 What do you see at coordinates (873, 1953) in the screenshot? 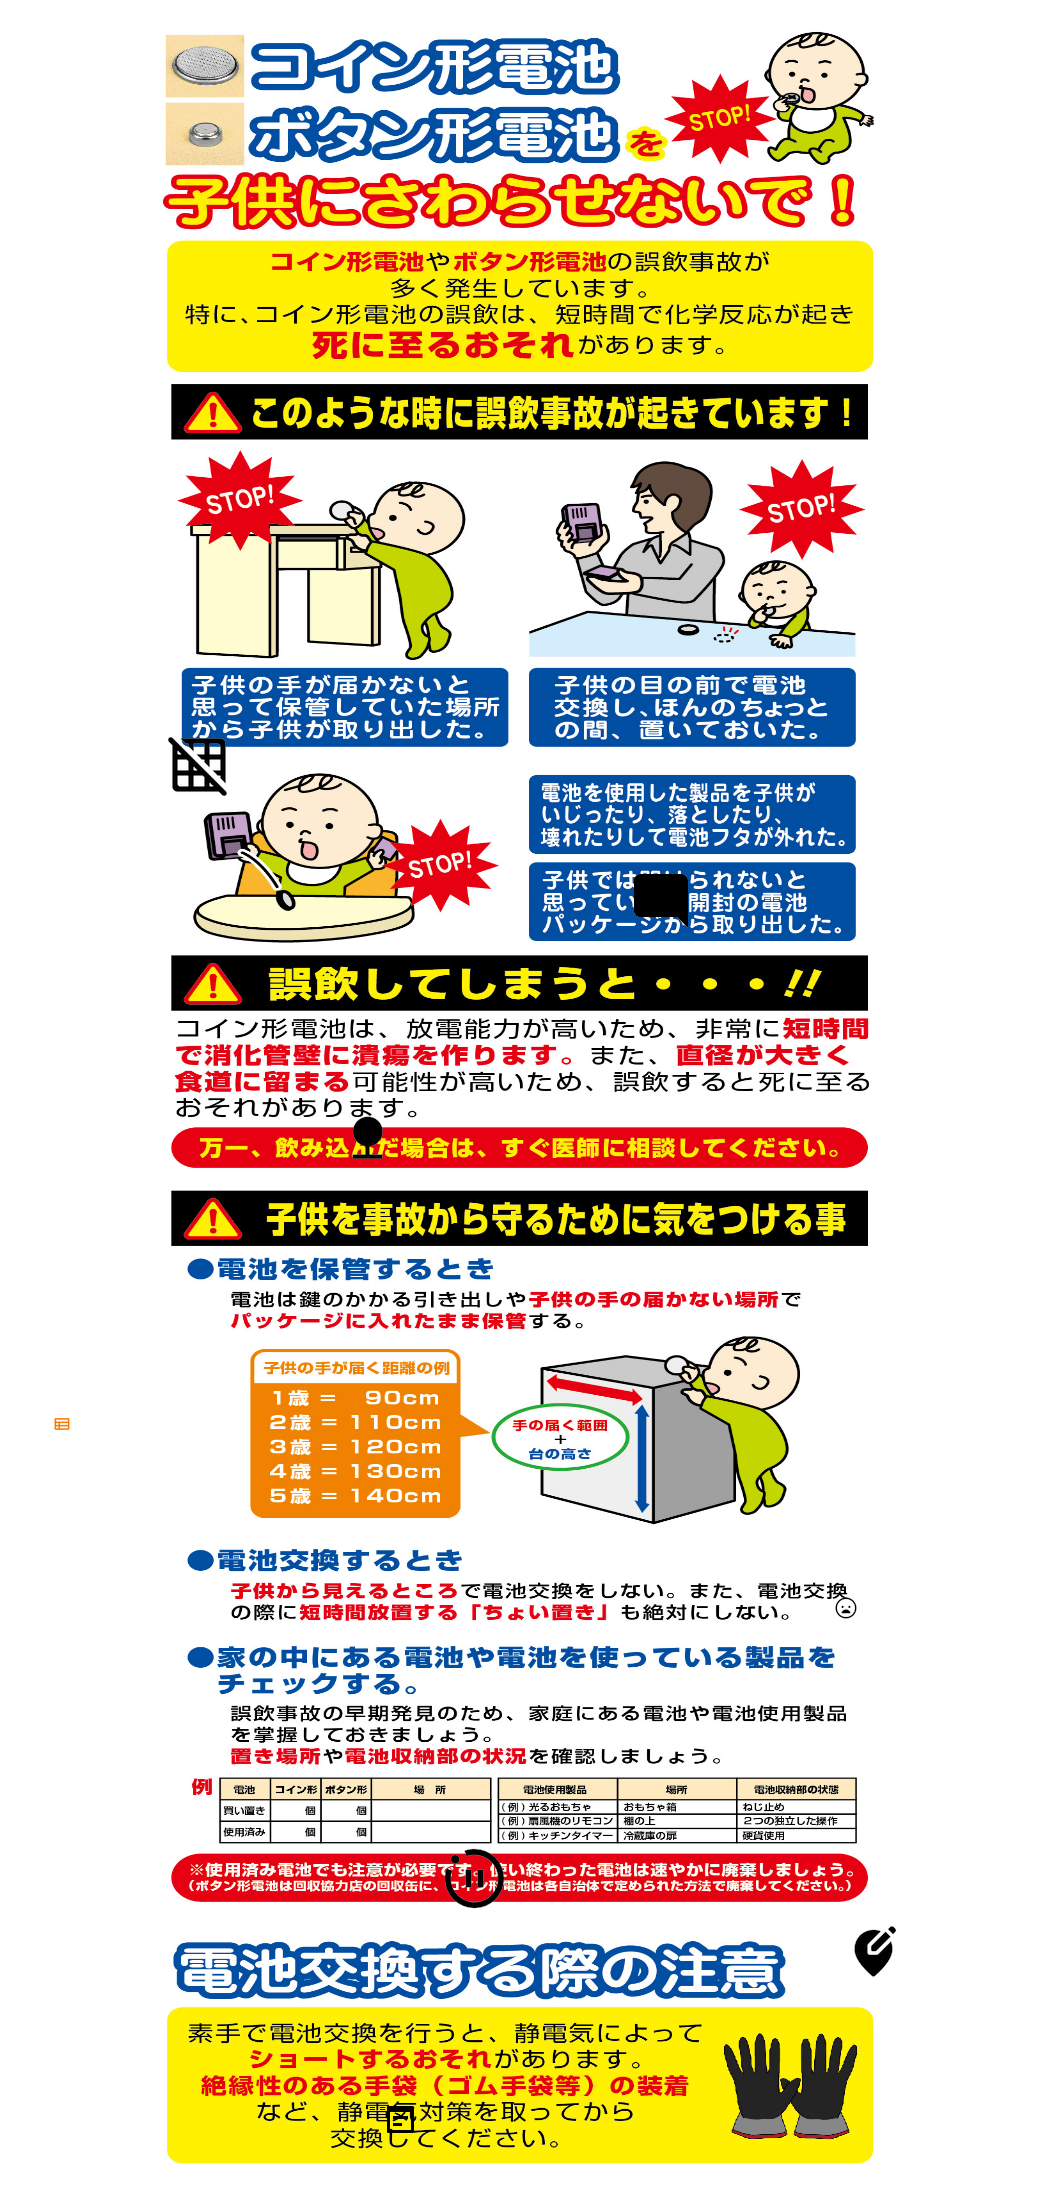
I see `edit a saved location` at bounding box center [873, 1953].